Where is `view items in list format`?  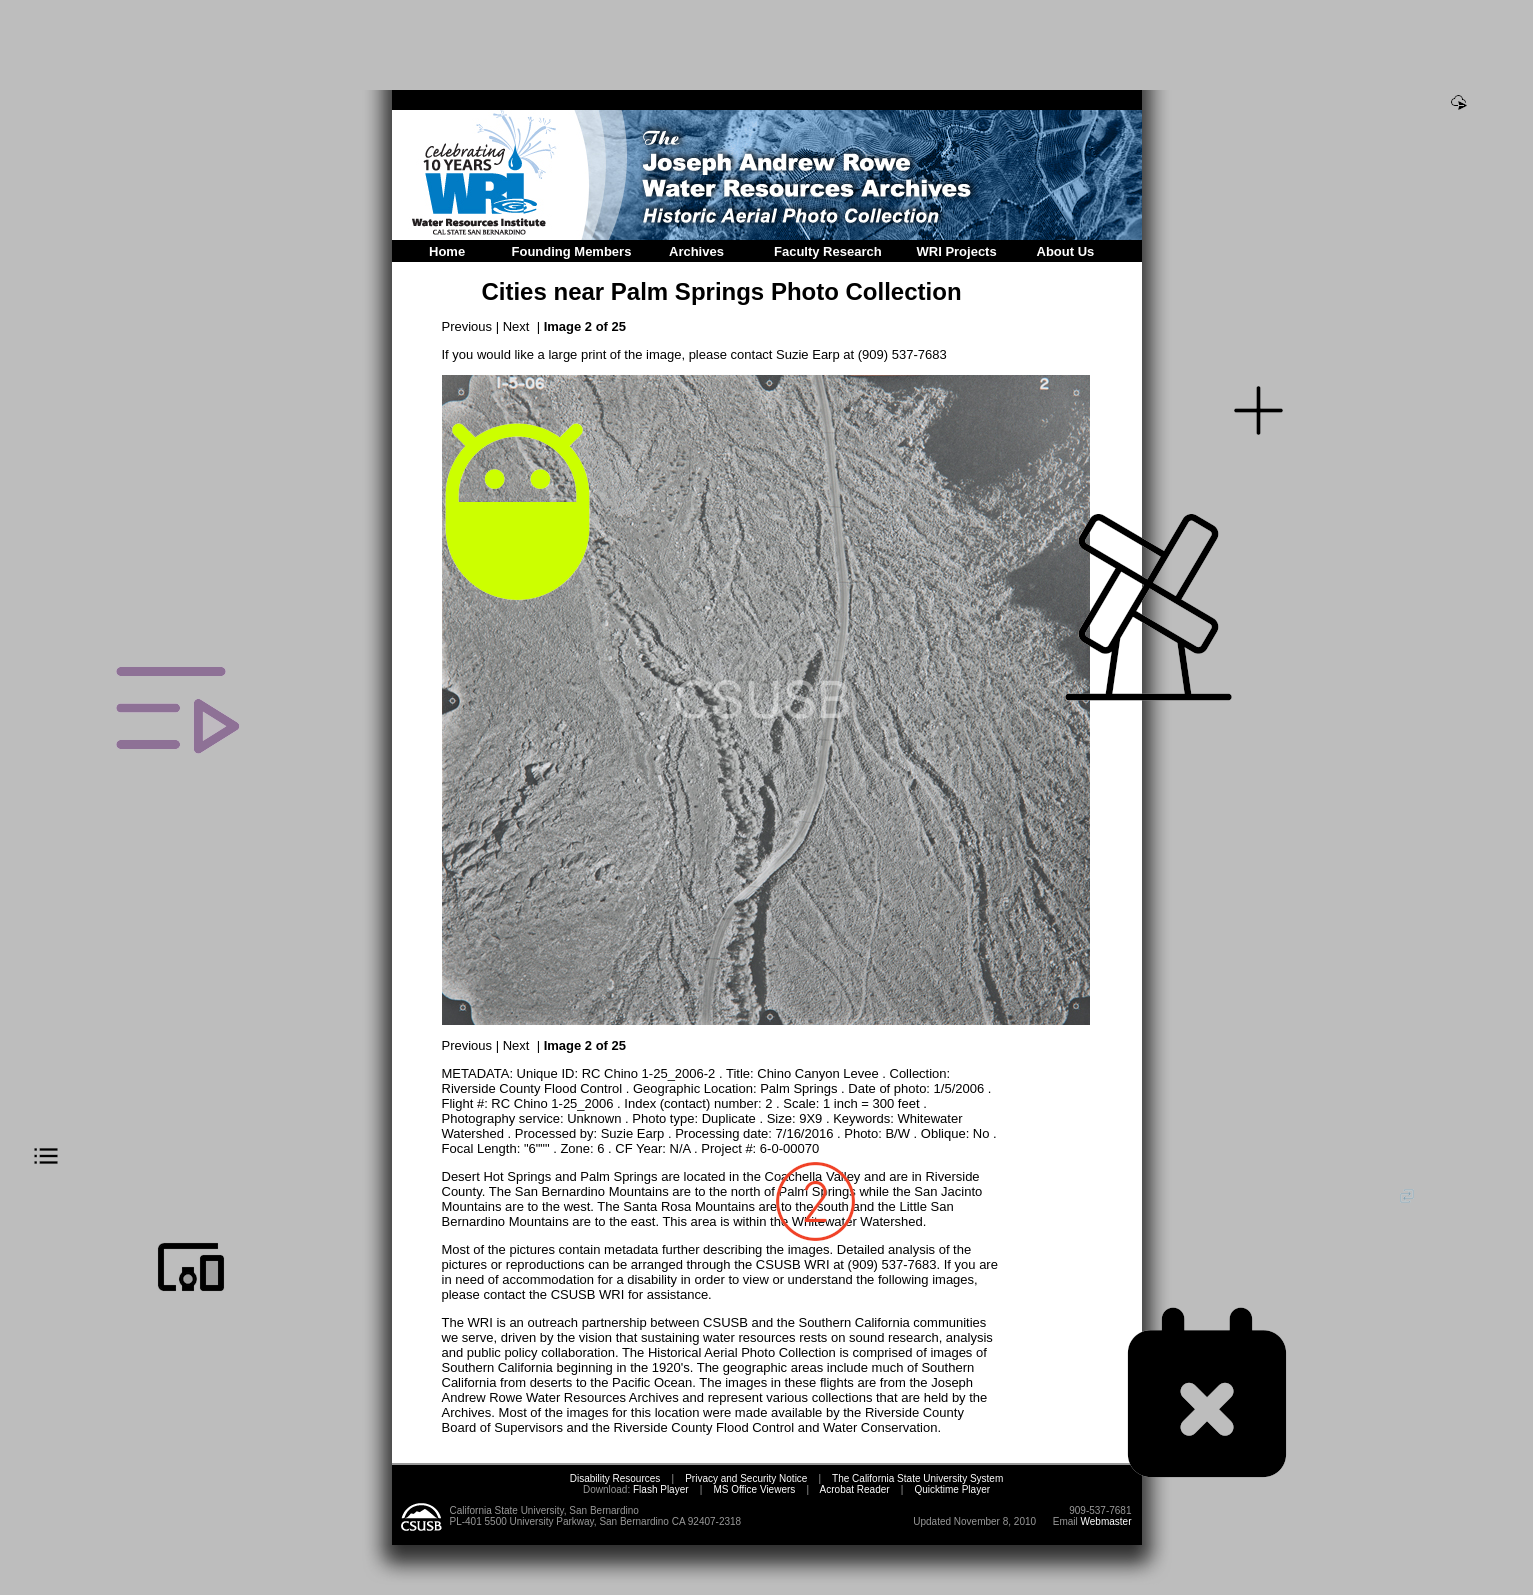
view items in list format is located at coordinates (46, 1156).